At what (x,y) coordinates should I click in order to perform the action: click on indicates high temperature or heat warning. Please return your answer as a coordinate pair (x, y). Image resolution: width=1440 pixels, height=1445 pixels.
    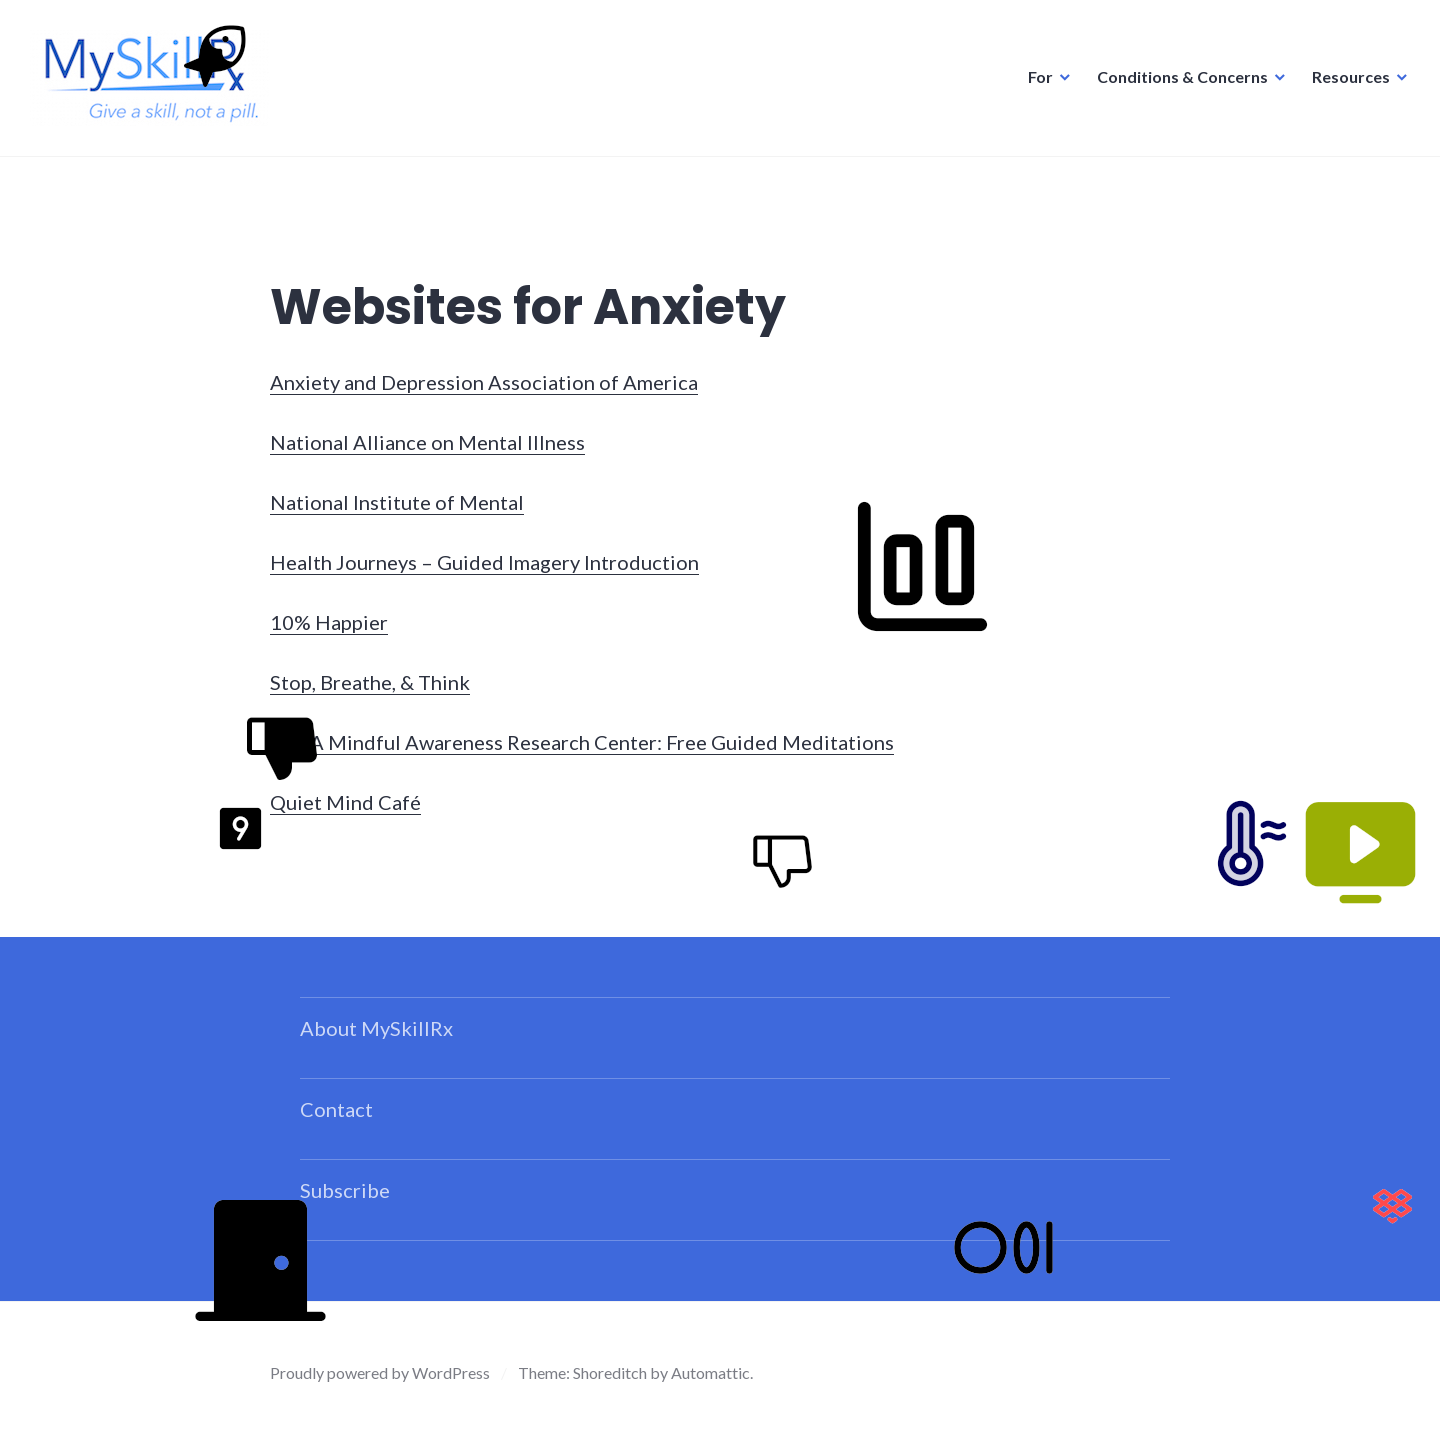
    Looking at the image, I should click on (1243, 843).